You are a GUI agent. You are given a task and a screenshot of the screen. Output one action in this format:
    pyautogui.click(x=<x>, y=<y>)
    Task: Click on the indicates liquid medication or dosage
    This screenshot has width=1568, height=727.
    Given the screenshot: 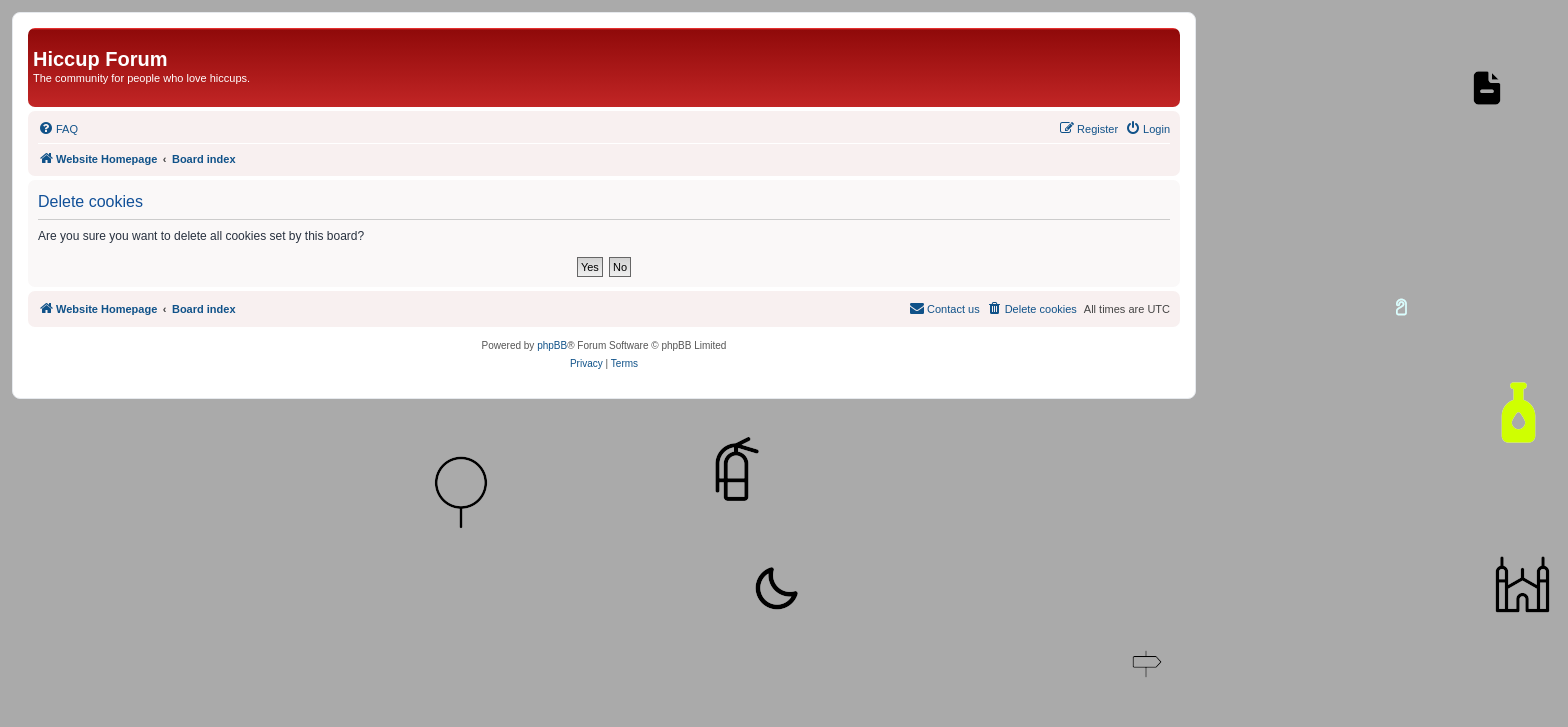 What is the action you would take?
    pyautogui.click(x=1518, y=412)
    